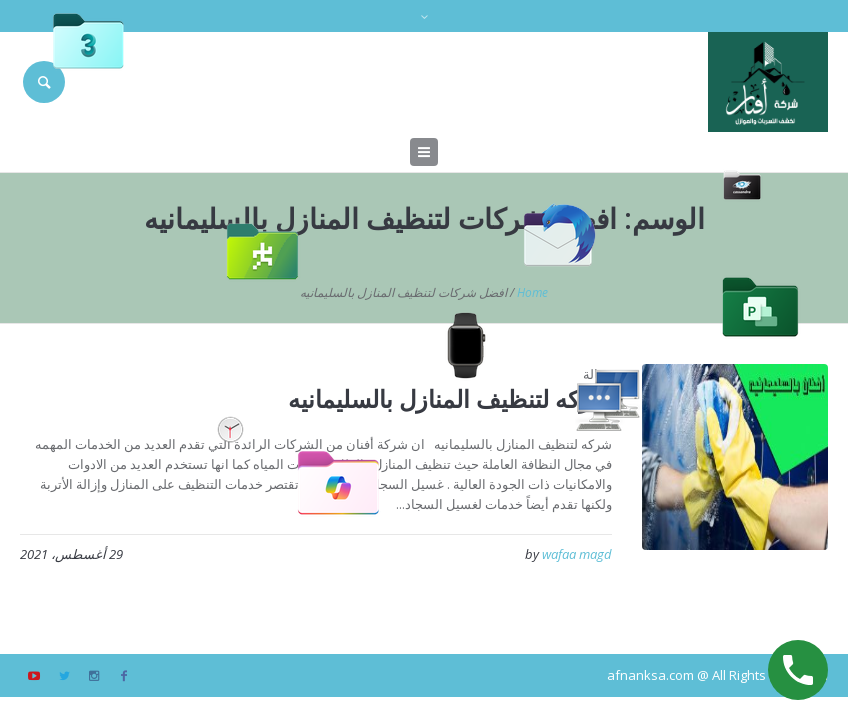  What do you see at coordinates (338, 485) in the screenshot?
I see `open folder containing microsoft copilot 365 files` at bounding box center [338, 485].